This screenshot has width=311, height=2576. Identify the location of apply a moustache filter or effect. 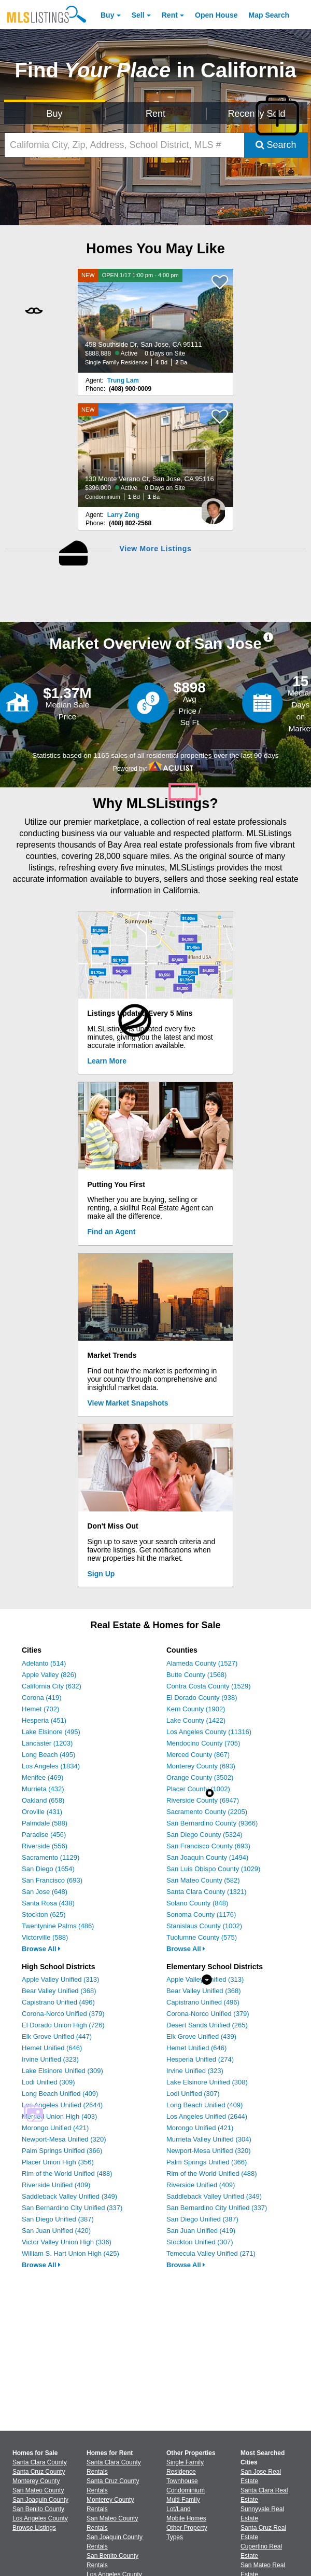
(34, 310).